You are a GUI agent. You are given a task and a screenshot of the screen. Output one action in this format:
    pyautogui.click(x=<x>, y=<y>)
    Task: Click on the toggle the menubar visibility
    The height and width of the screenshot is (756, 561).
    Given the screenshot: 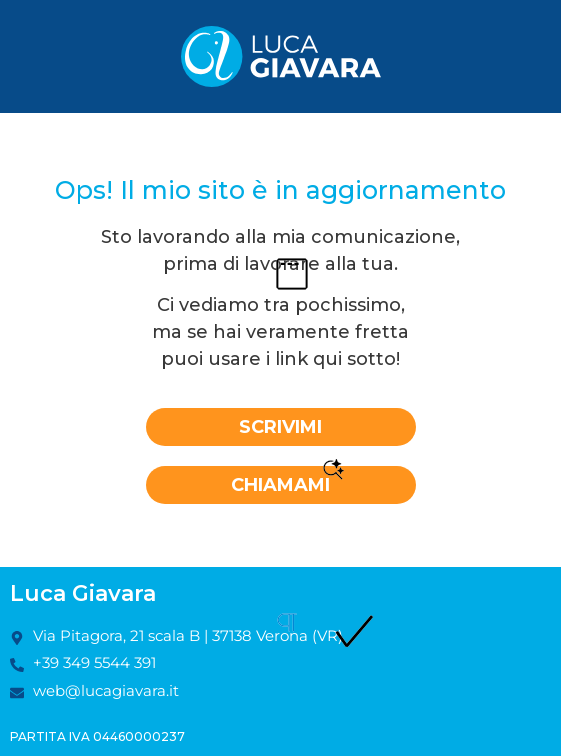 What is the action you would take?
    pyautogui.click(x=292, y=274)
    